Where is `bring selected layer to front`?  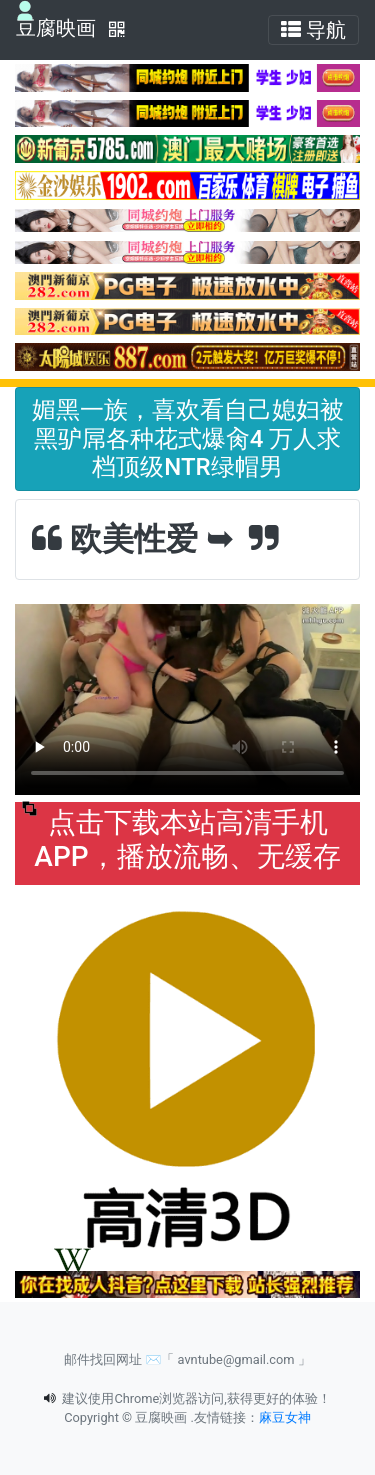
bring selected layer to front is located at coordinates (29, 808).